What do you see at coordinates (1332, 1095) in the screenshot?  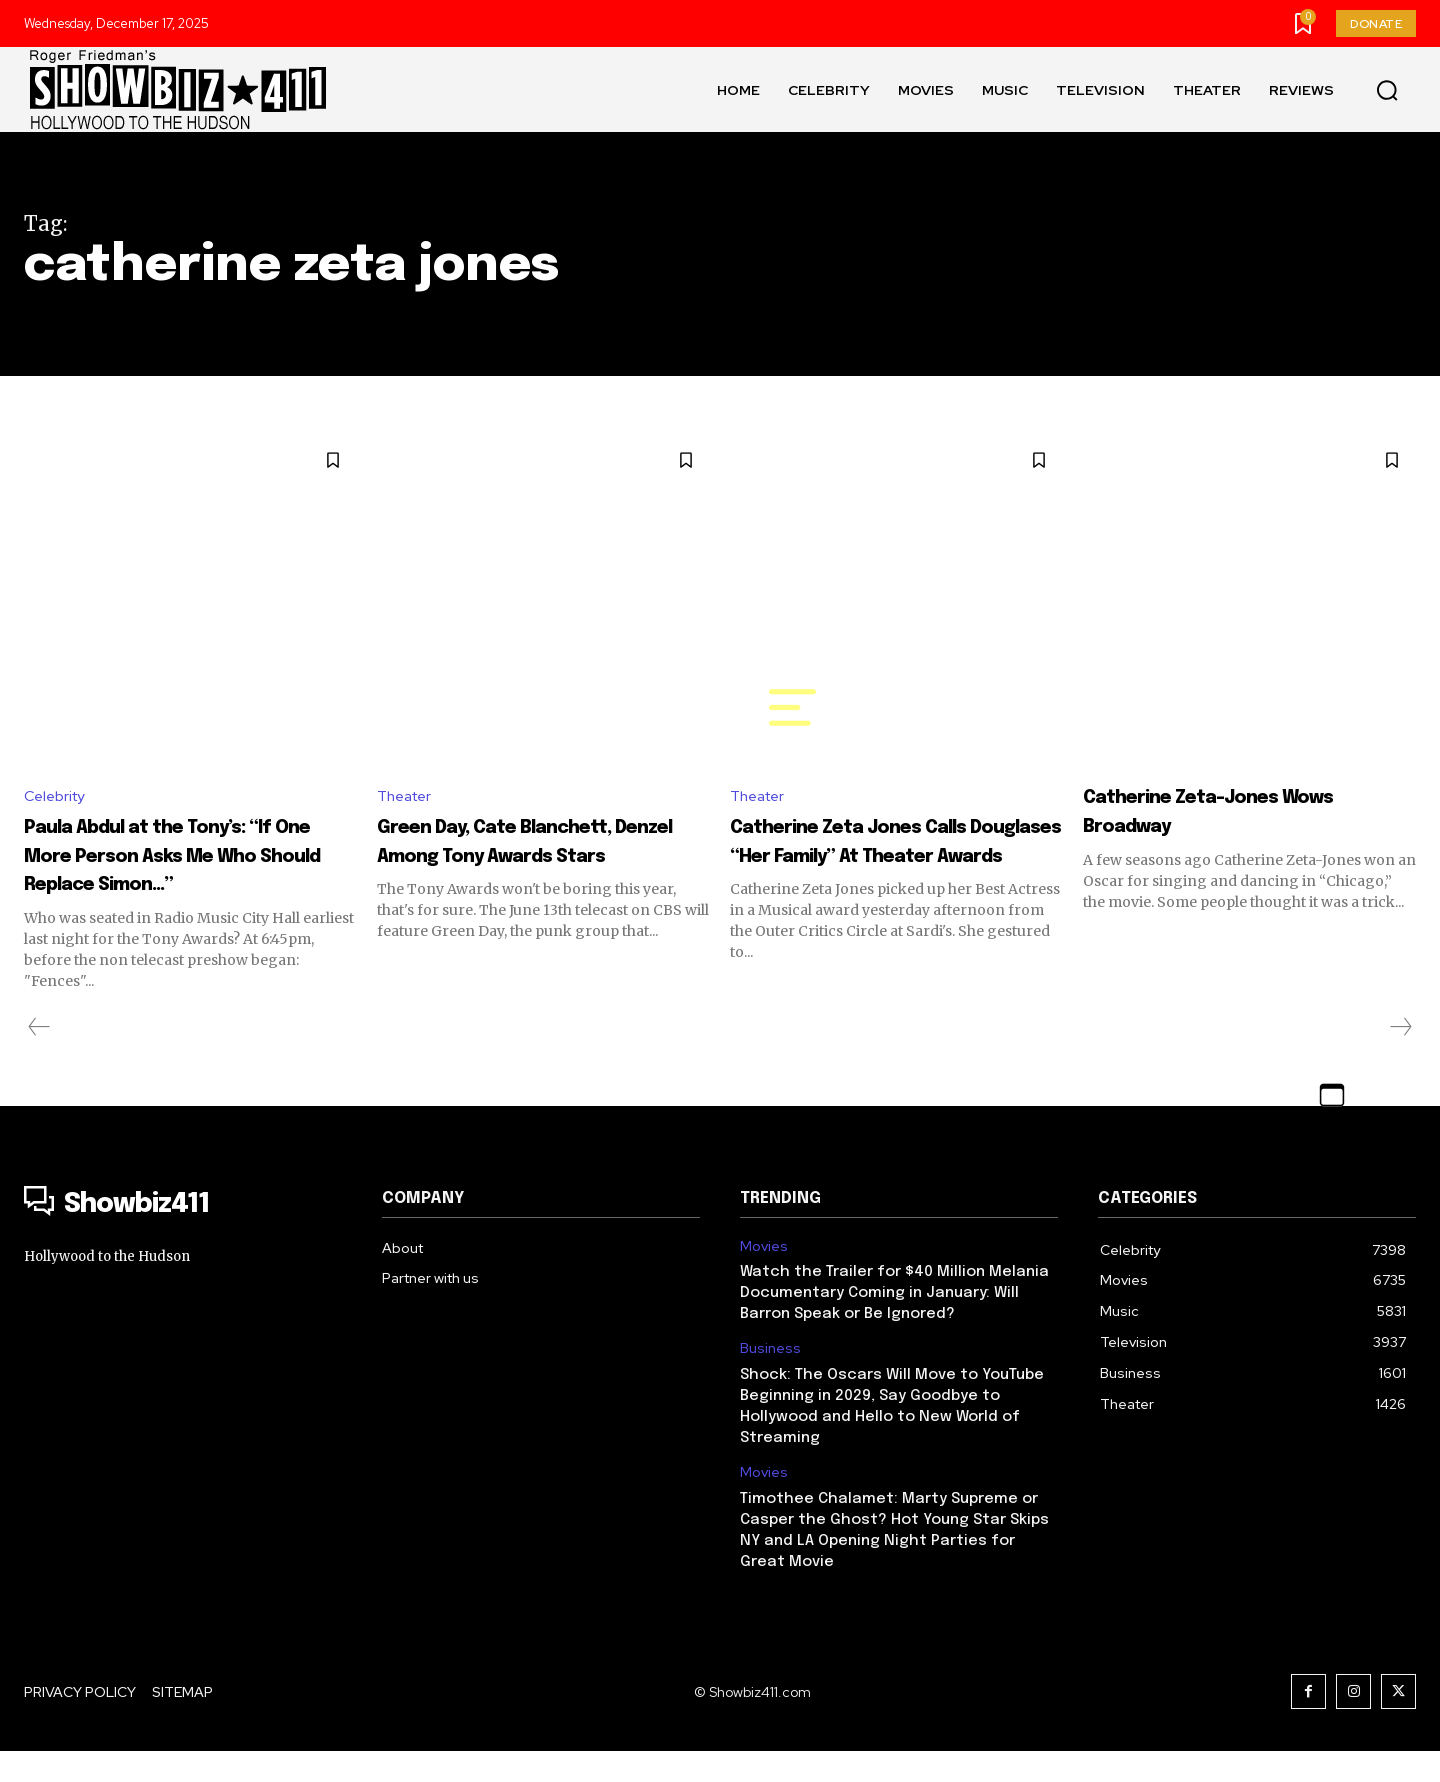 I see `open multiple browser windows` at bounding box center [1332, 1095].